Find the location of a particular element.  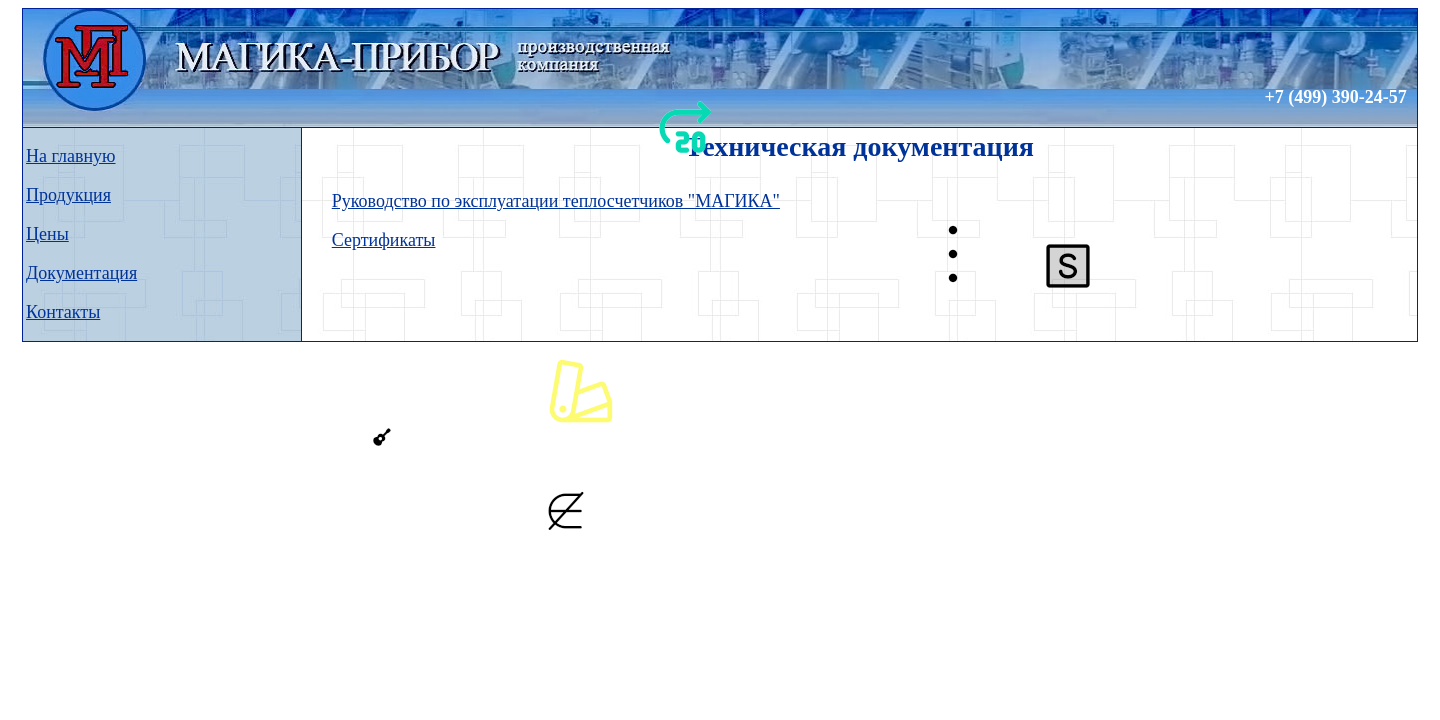

access color palette or theme options is located at coordinates (578, 393).